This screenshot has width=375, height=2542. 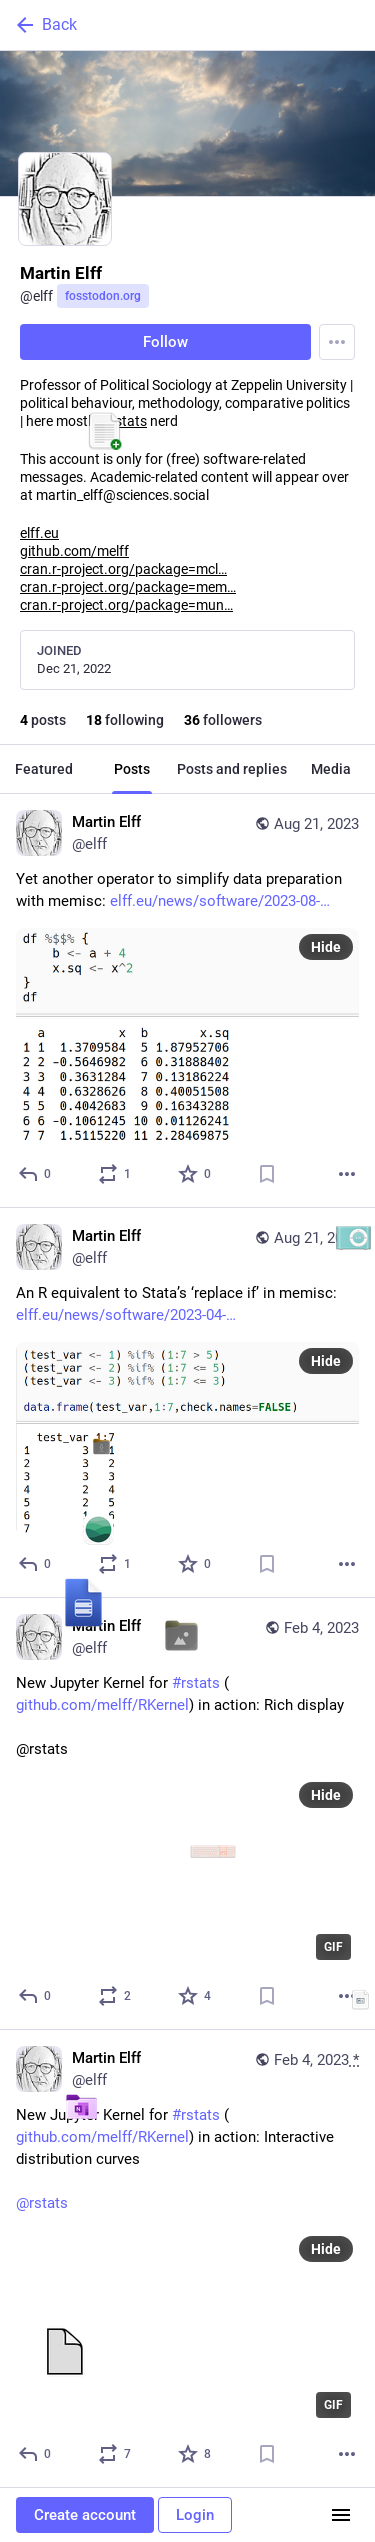 I want to click on open Flow app for focus or productivity sessions, so click(x=98, y=1529).